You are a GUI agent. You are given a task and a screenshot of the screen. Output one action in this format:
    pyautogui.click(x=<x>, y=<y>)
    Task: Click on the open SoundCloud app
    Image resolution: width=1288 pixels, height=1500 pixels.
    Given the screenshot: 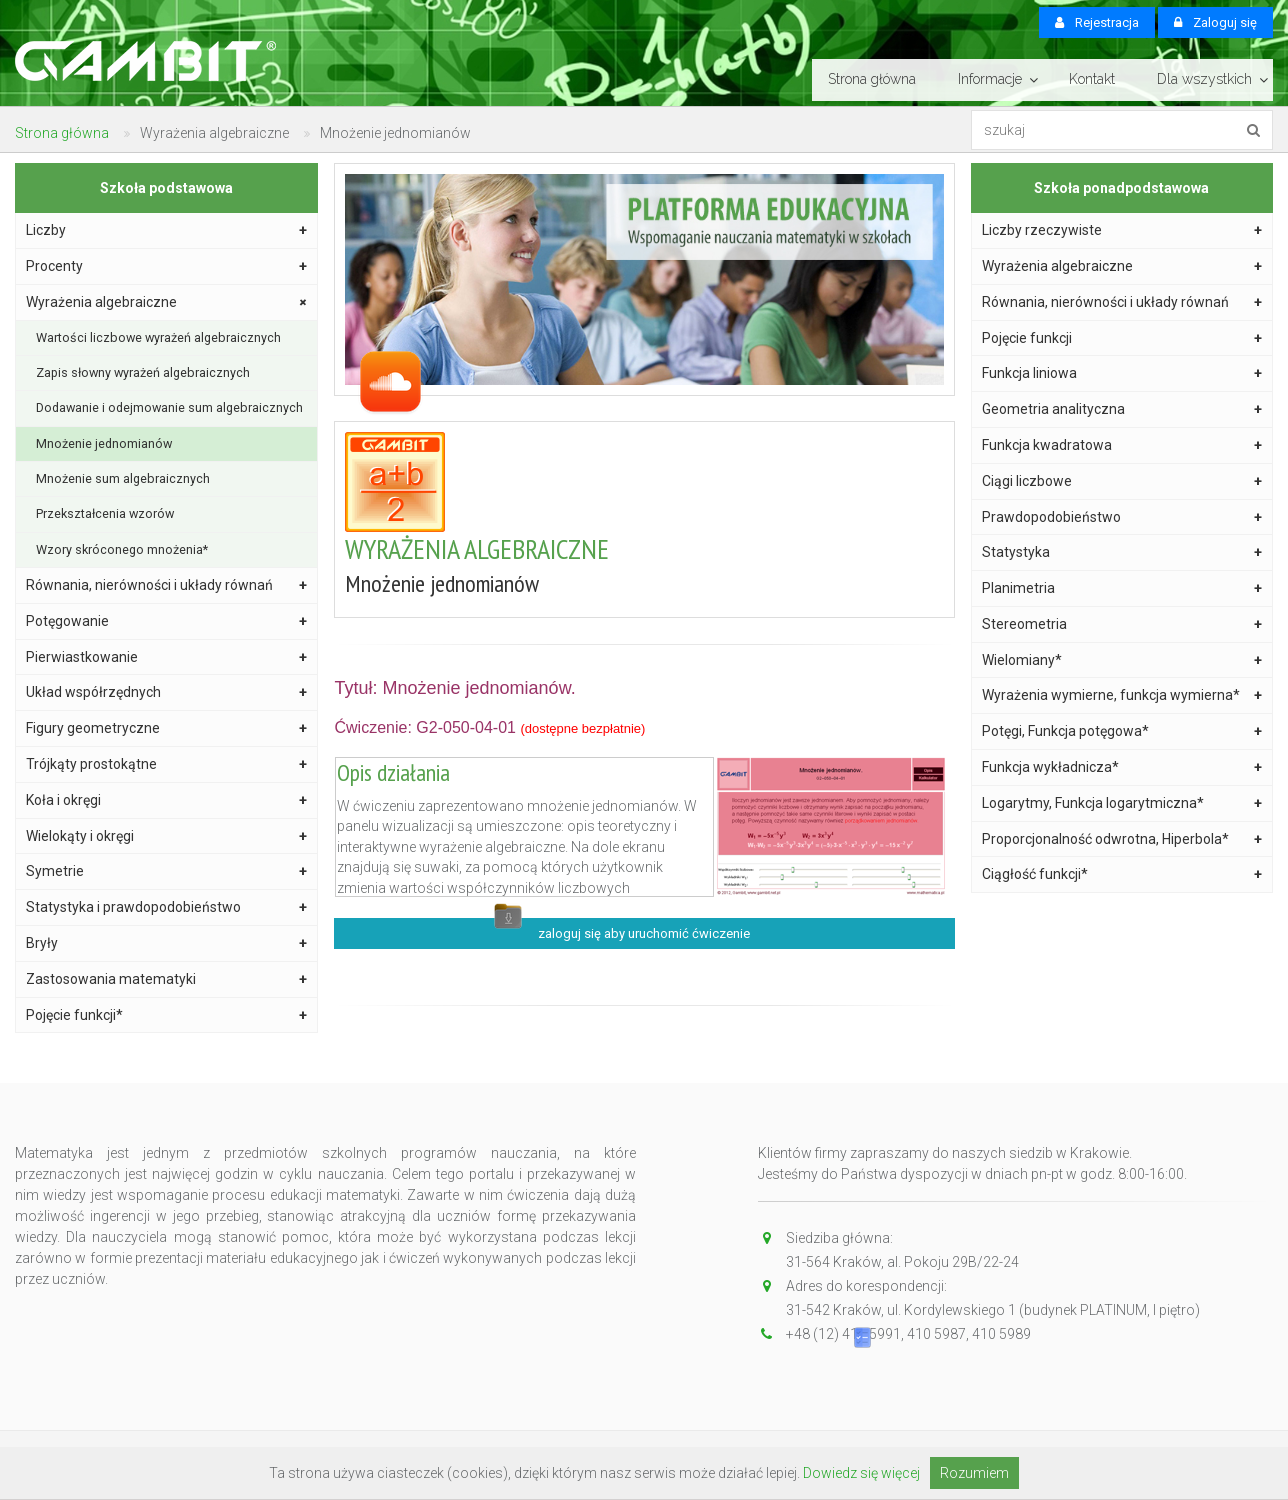 What is the action you would take?
    pyautogui.click(x=390, y=381)
    